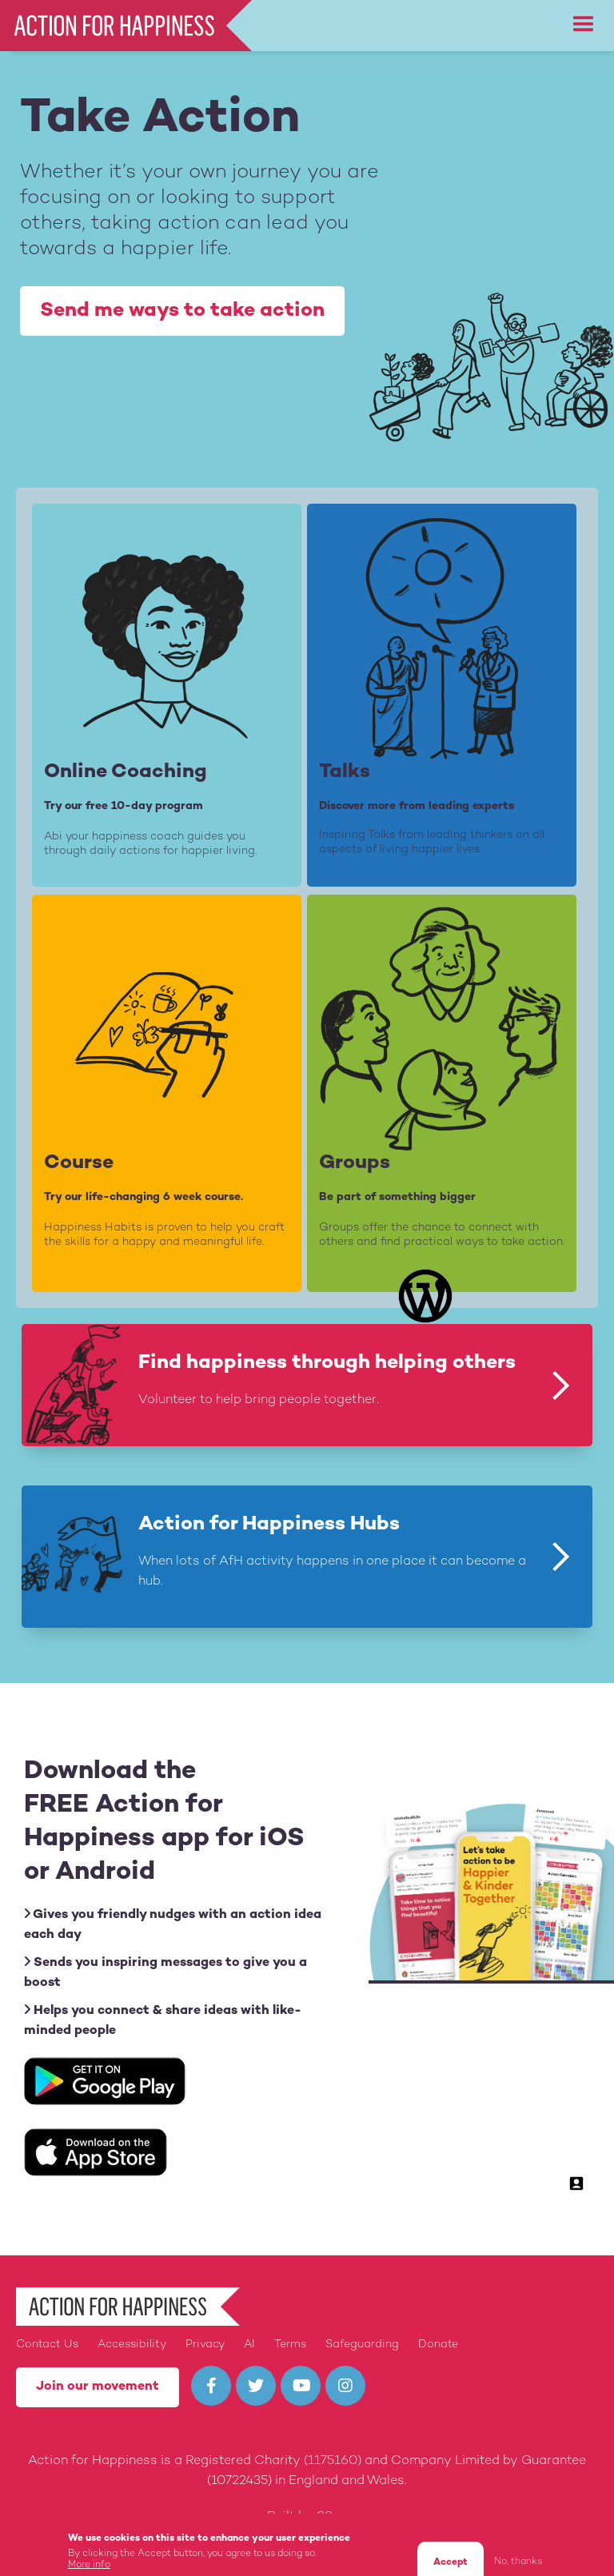 This screenshot has width=614, height=2576. I want to click on view your account profile, so click(576, 2183).